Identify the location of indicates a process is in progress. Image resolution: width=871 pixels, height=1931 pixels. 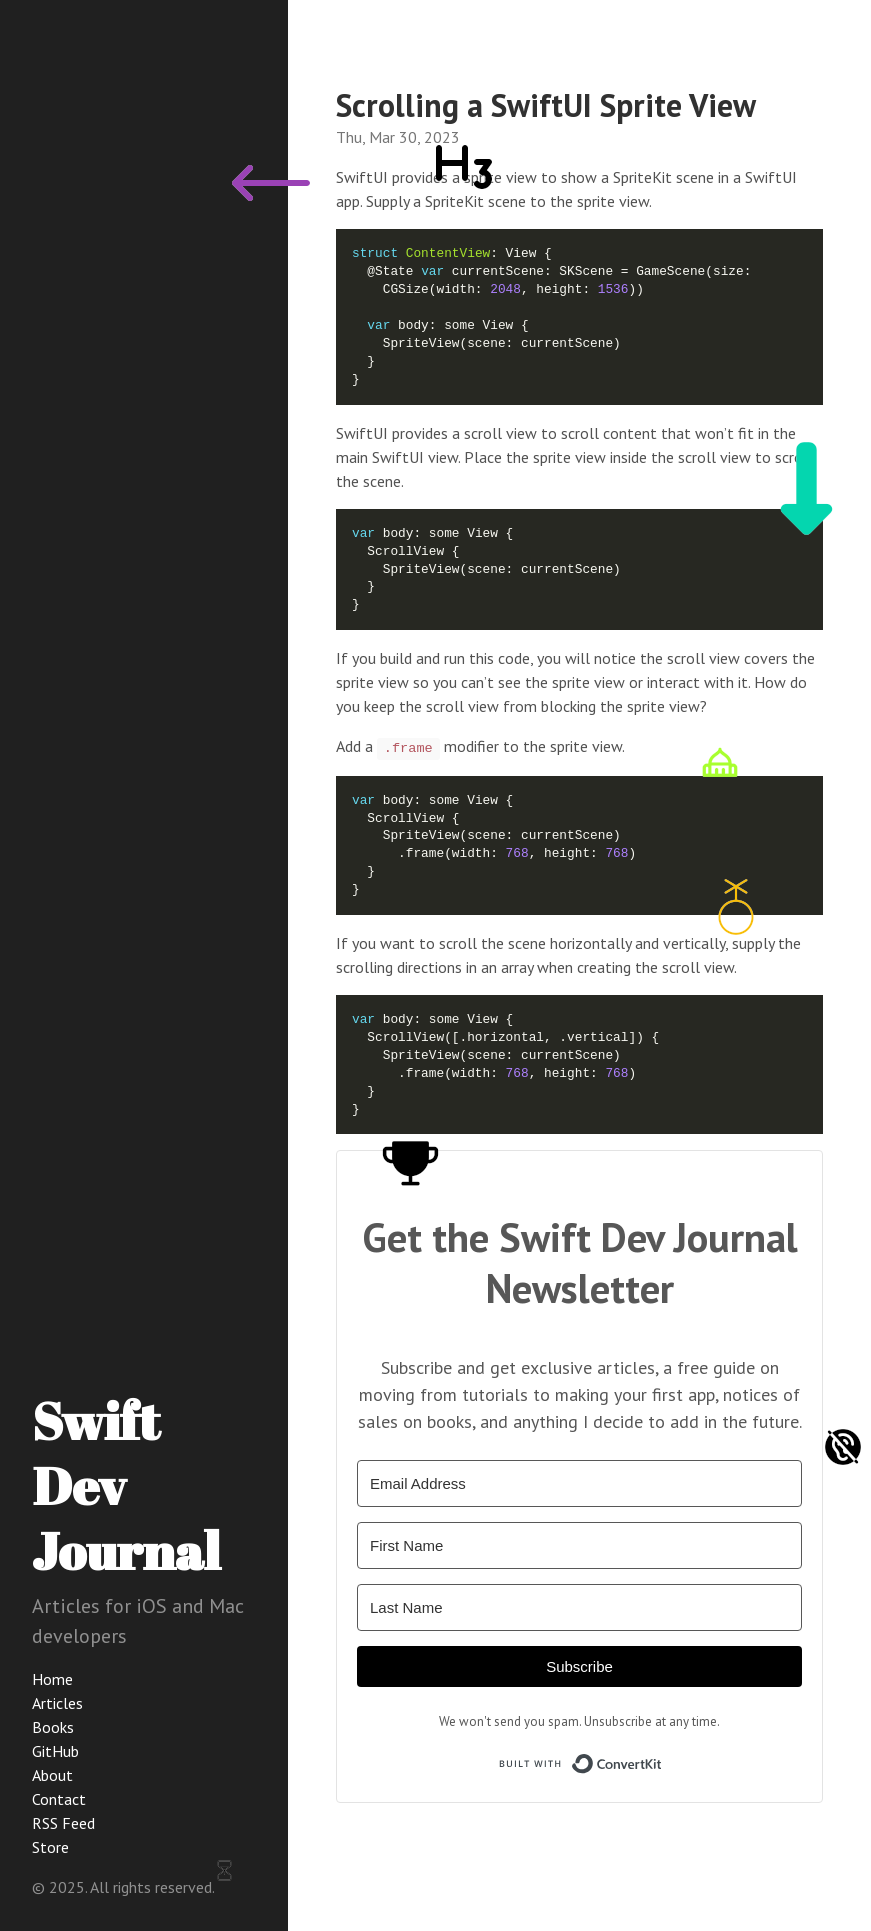
(224, 1870).